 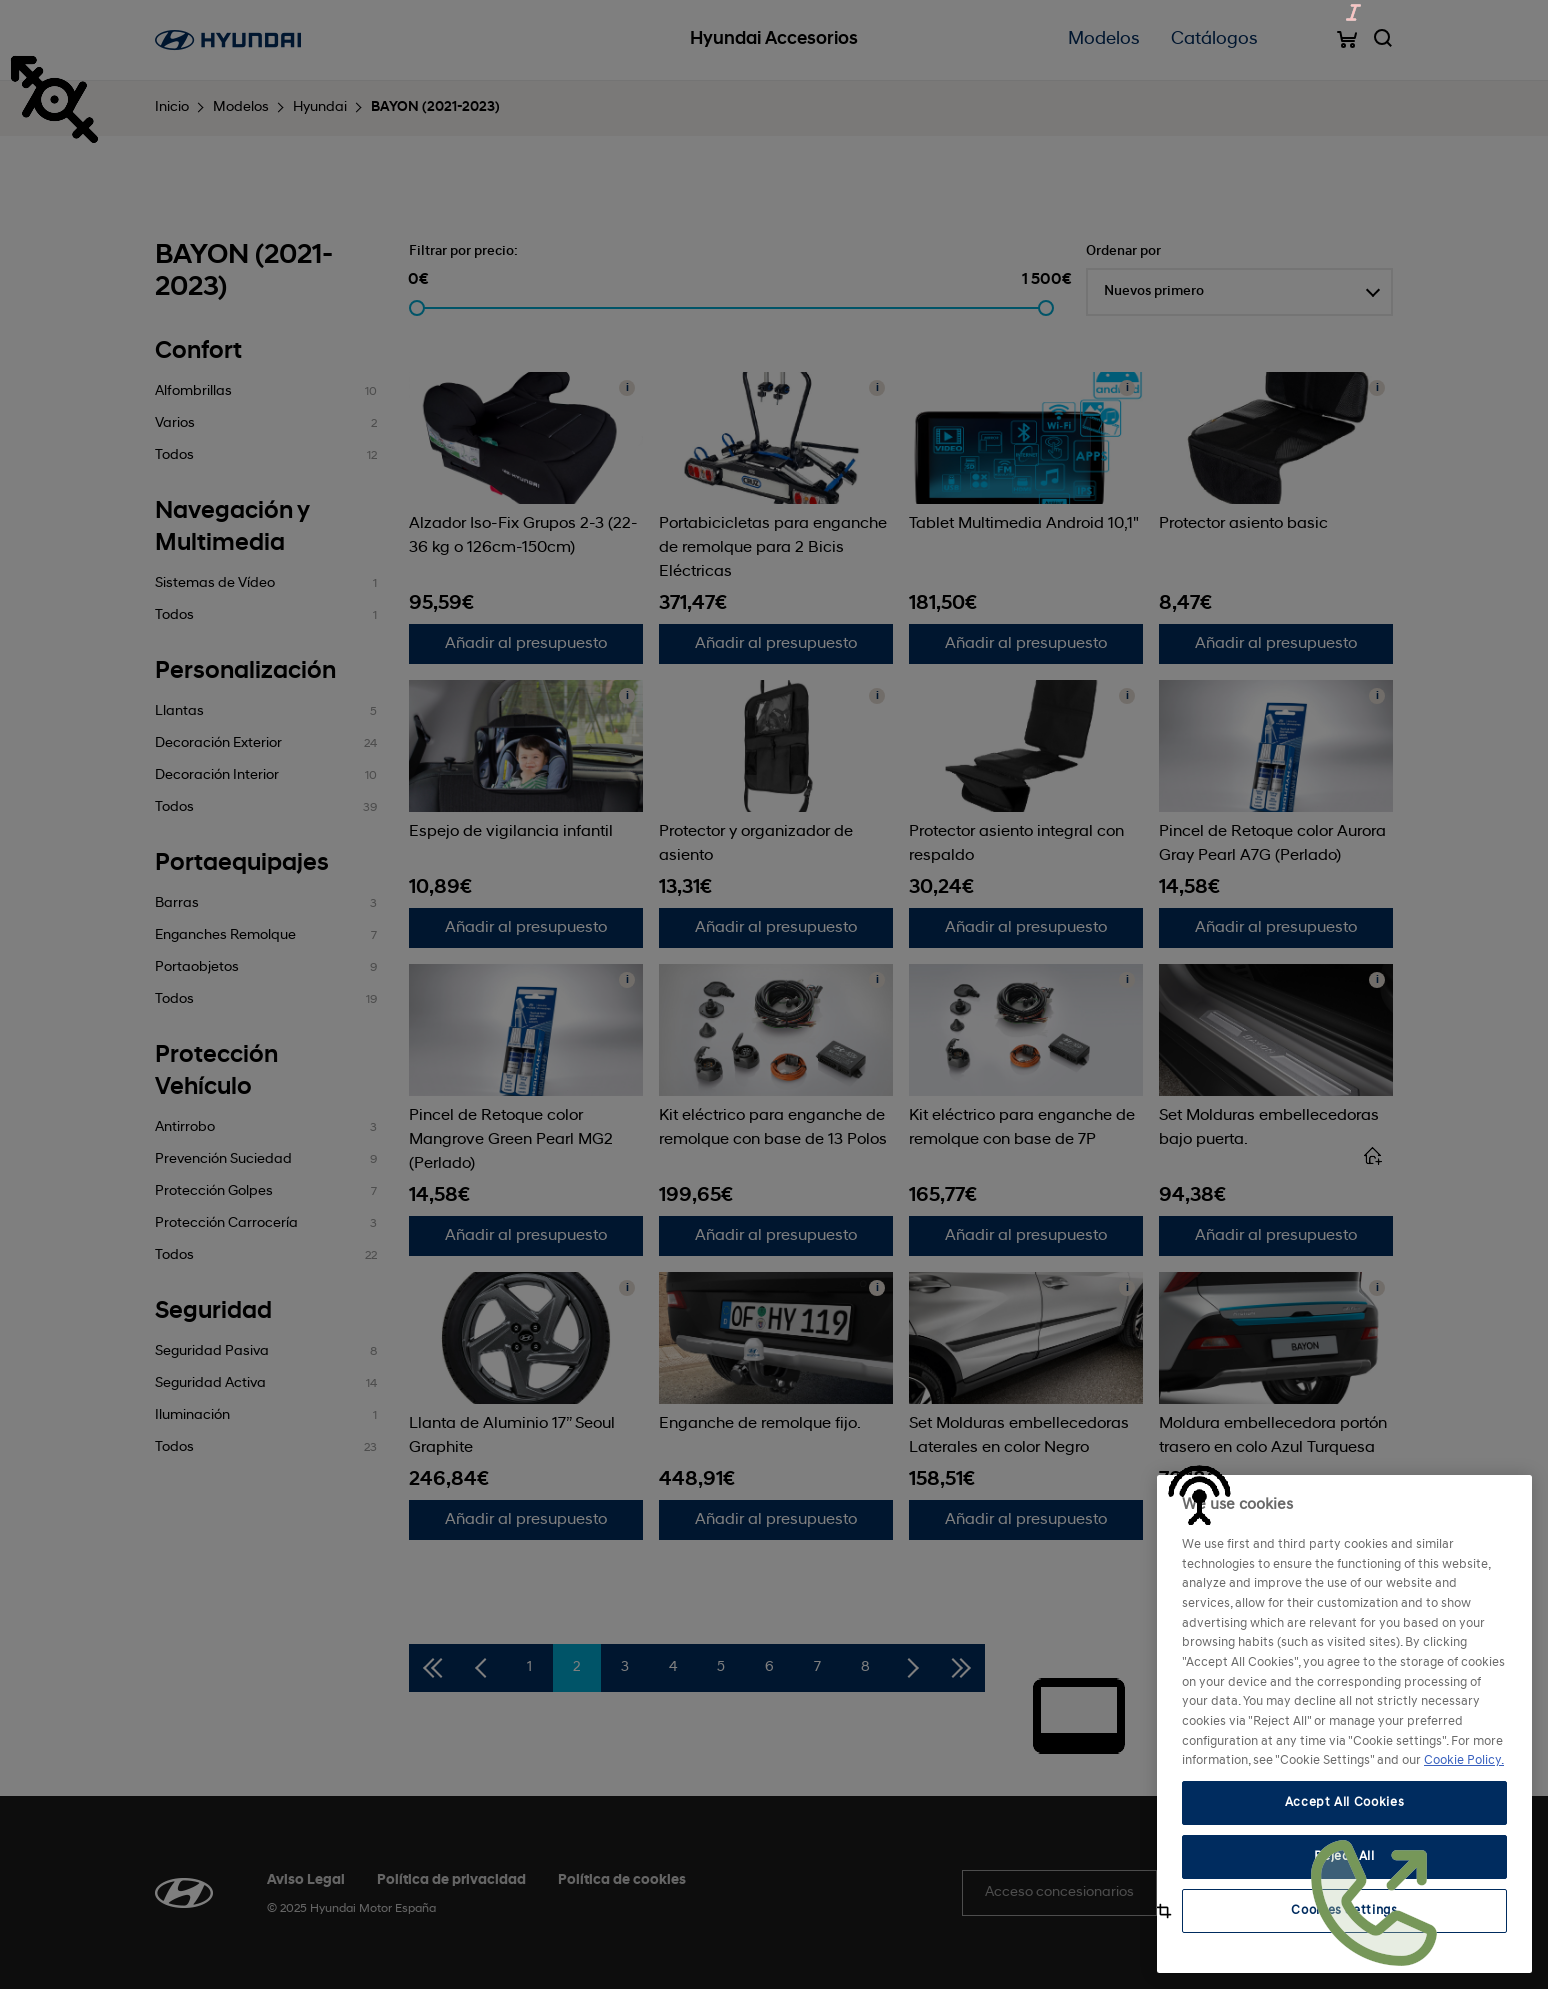 What do you see at coordinates (1372, 1155) in the screenshot?
I see `add a new home or address` at bounding box center [1372, 1155].